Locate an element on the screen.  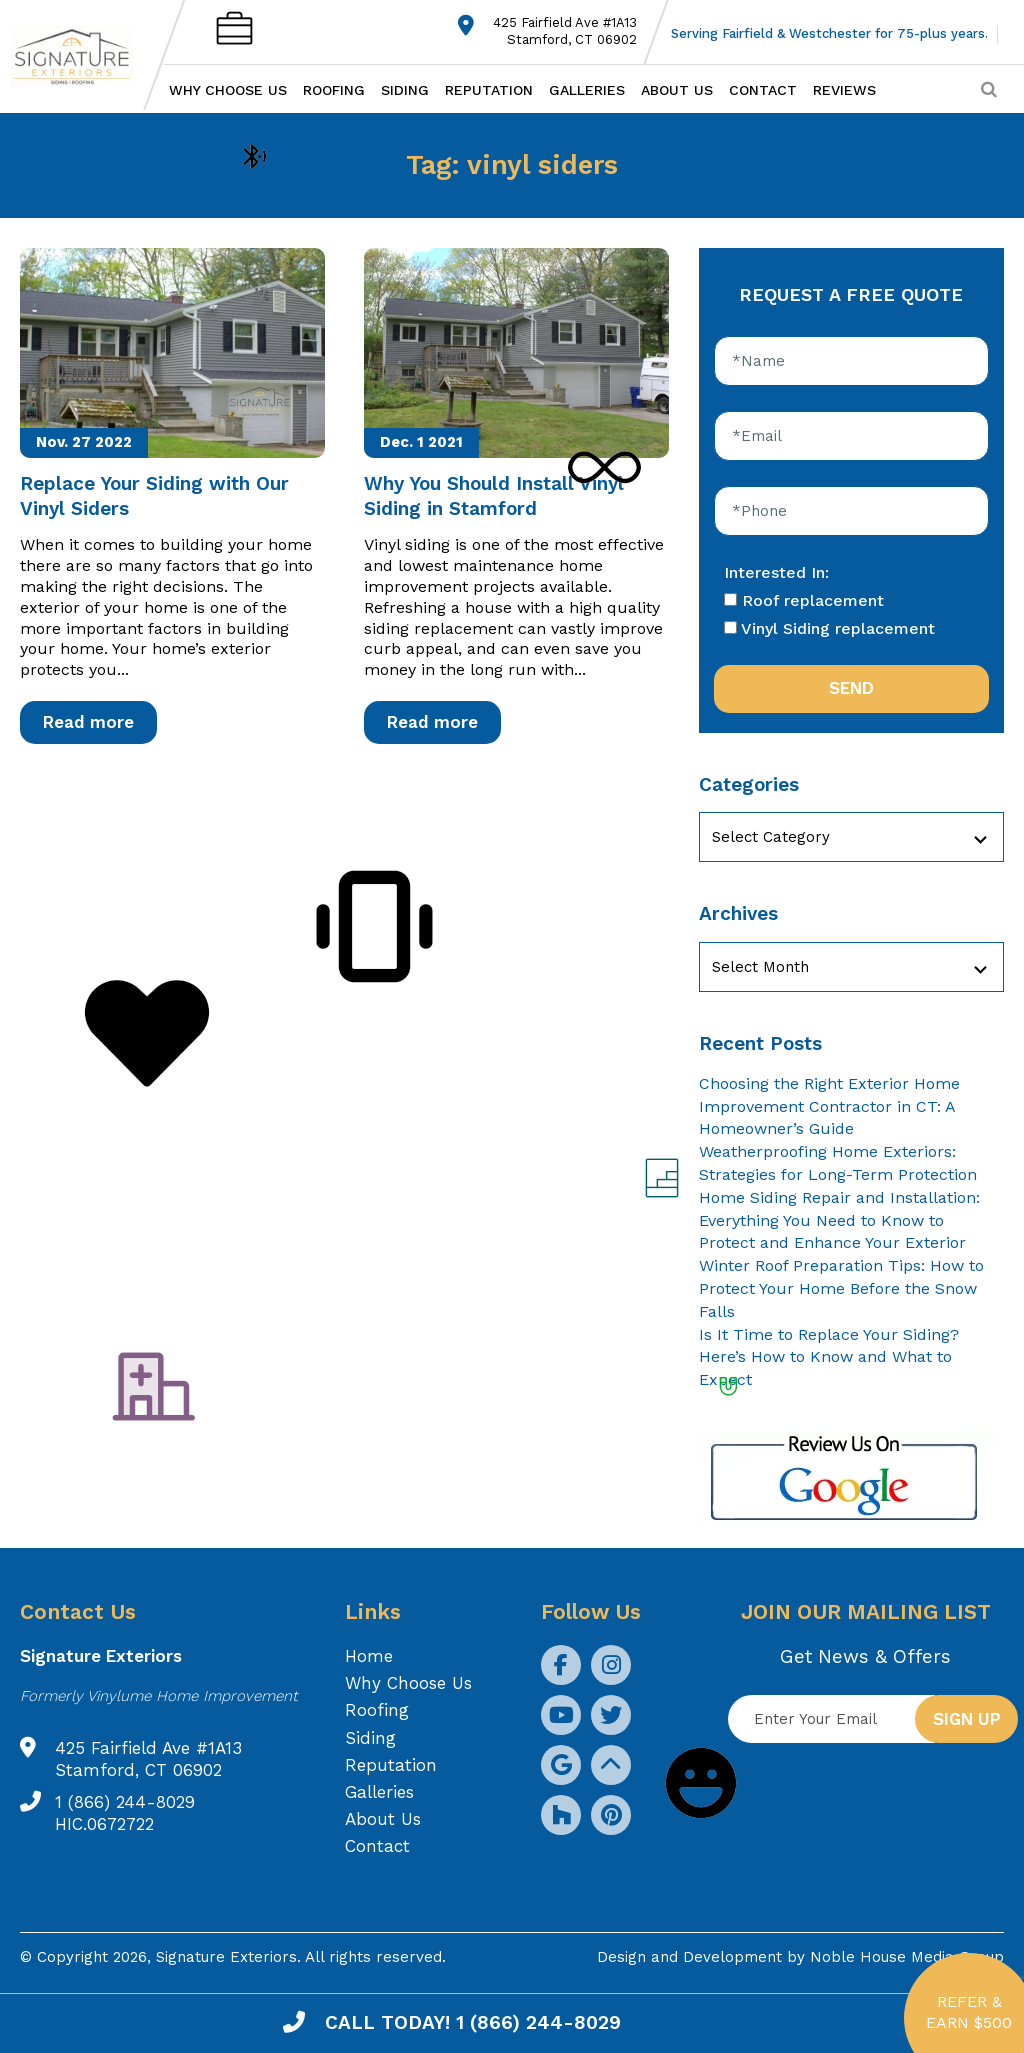
find nearby hospitals or medical facilities is located at coordinates (149, 1386).